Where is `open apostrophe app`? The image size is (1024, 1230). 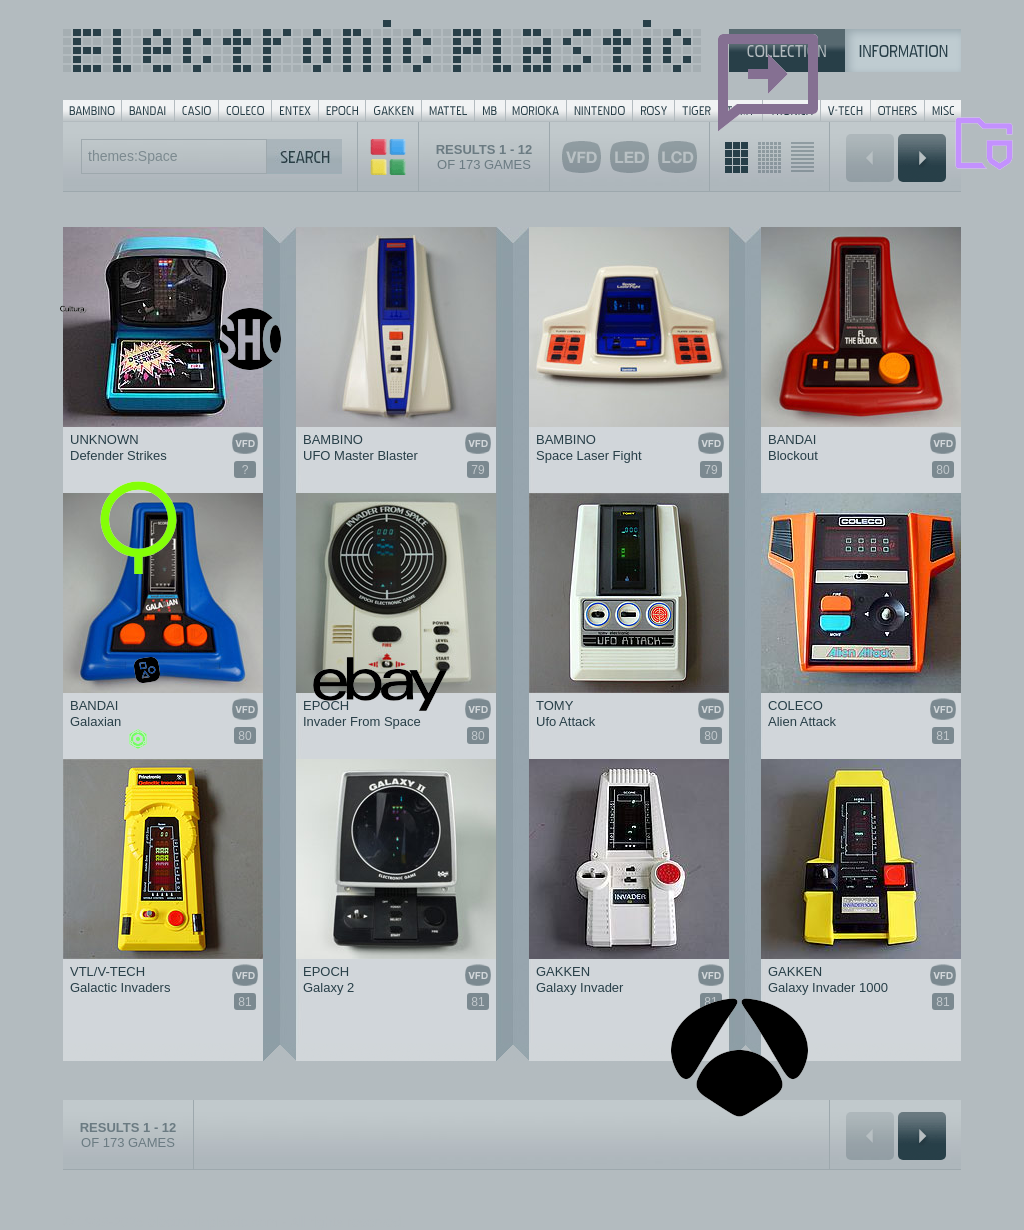 open apostrophe app is located at coordinates (147, 670).